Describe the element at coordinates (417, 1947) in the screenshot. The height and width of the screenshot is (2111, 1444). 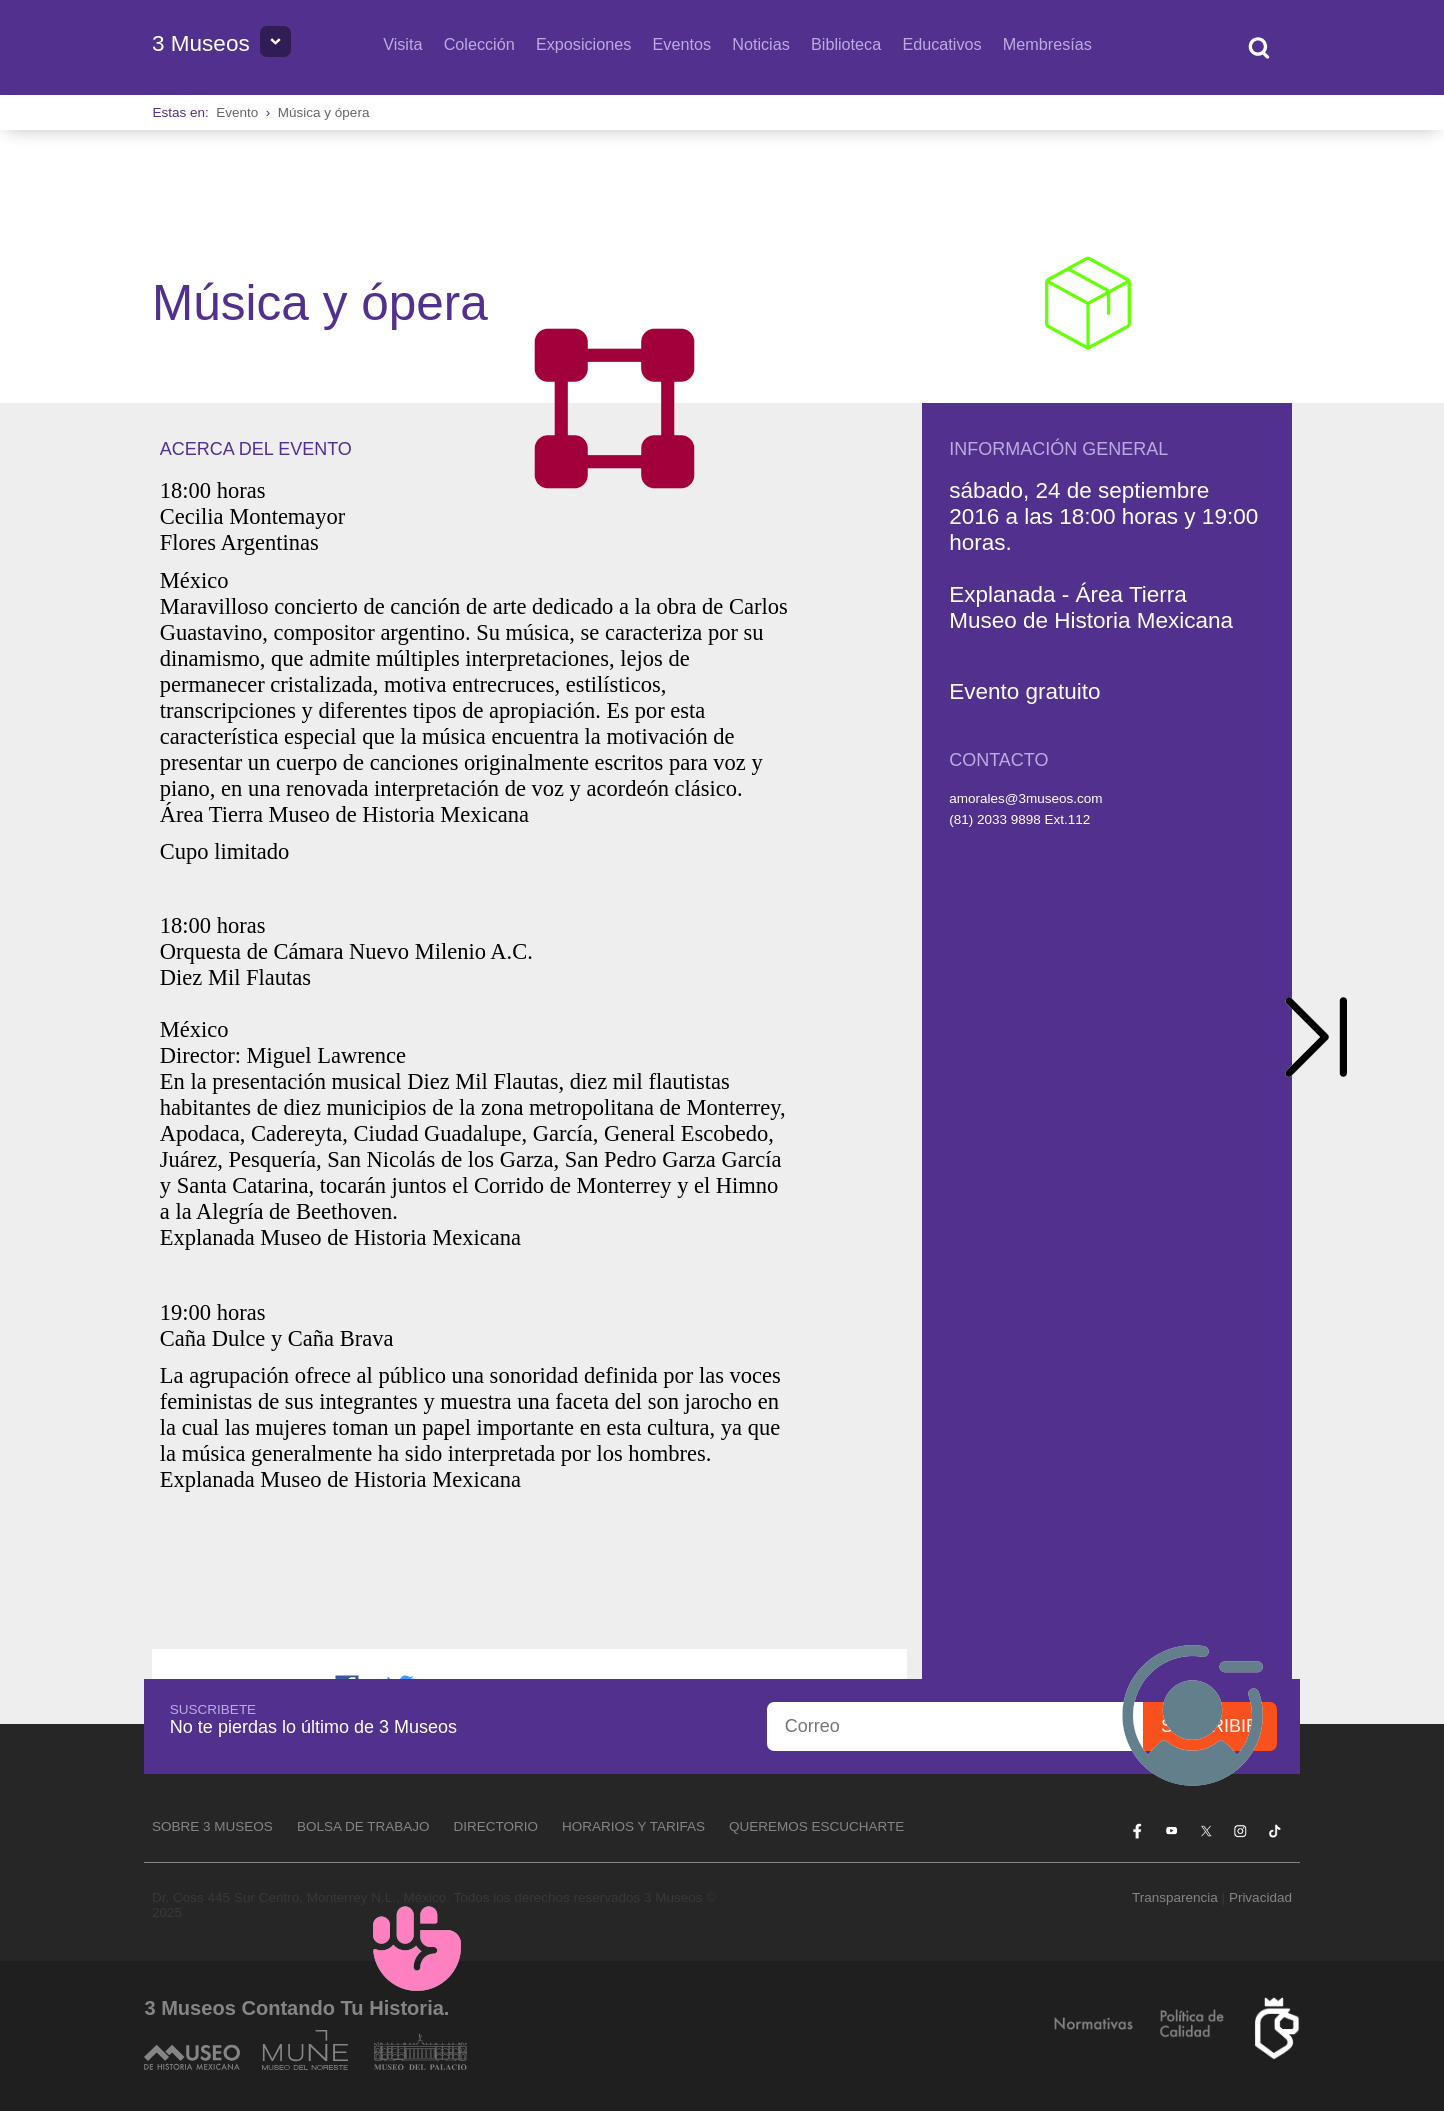
I see `indicates solidarity or support action` at that location.